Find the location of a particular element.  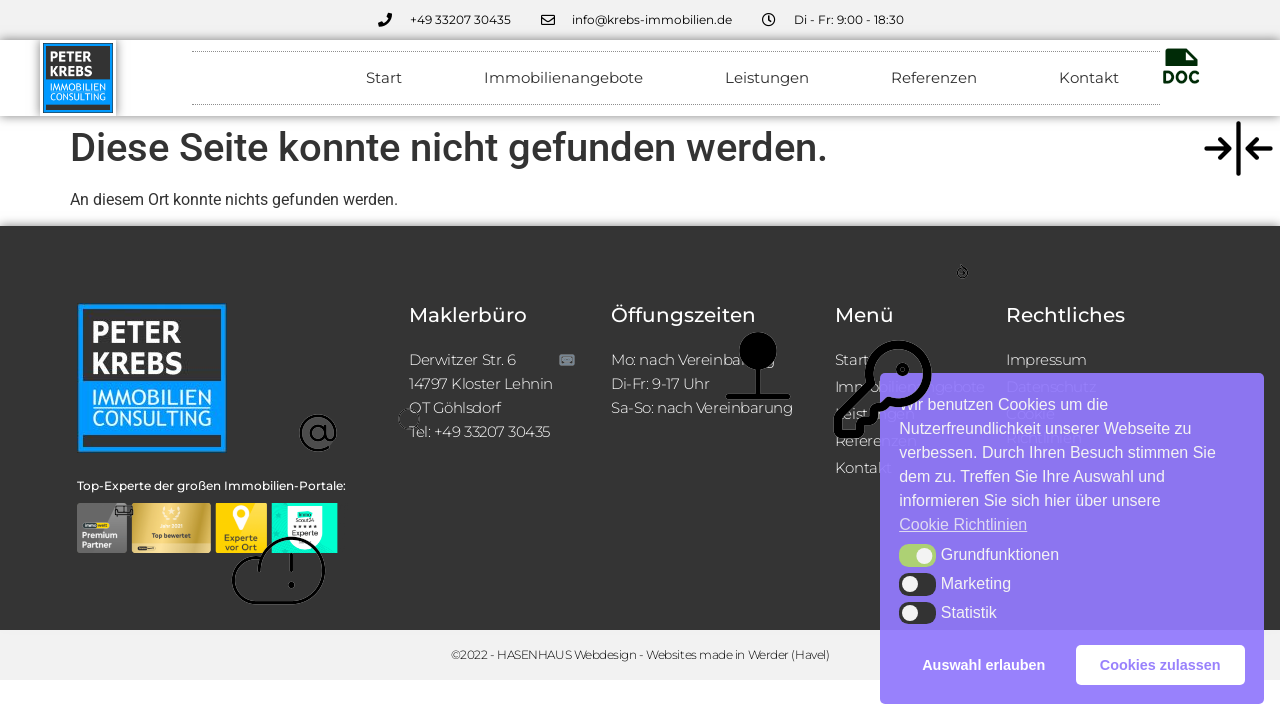

open a document file is located at coordinates (1181, 67).